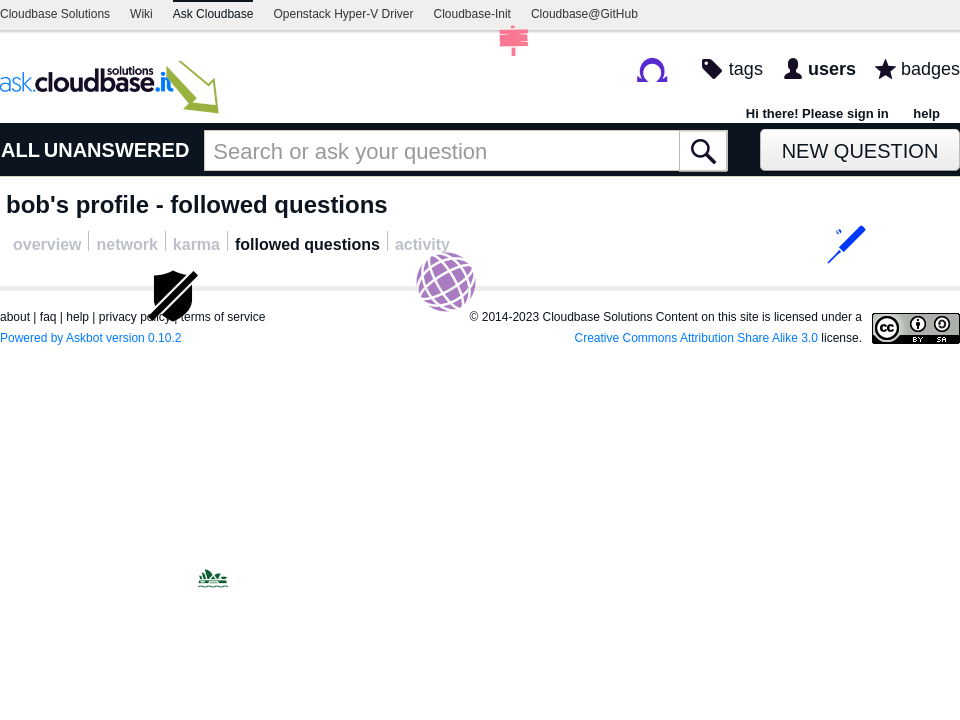 This screenshot has width=960, height=720. I want to click on represents omega or final/end state in a game, so click(652, 70).